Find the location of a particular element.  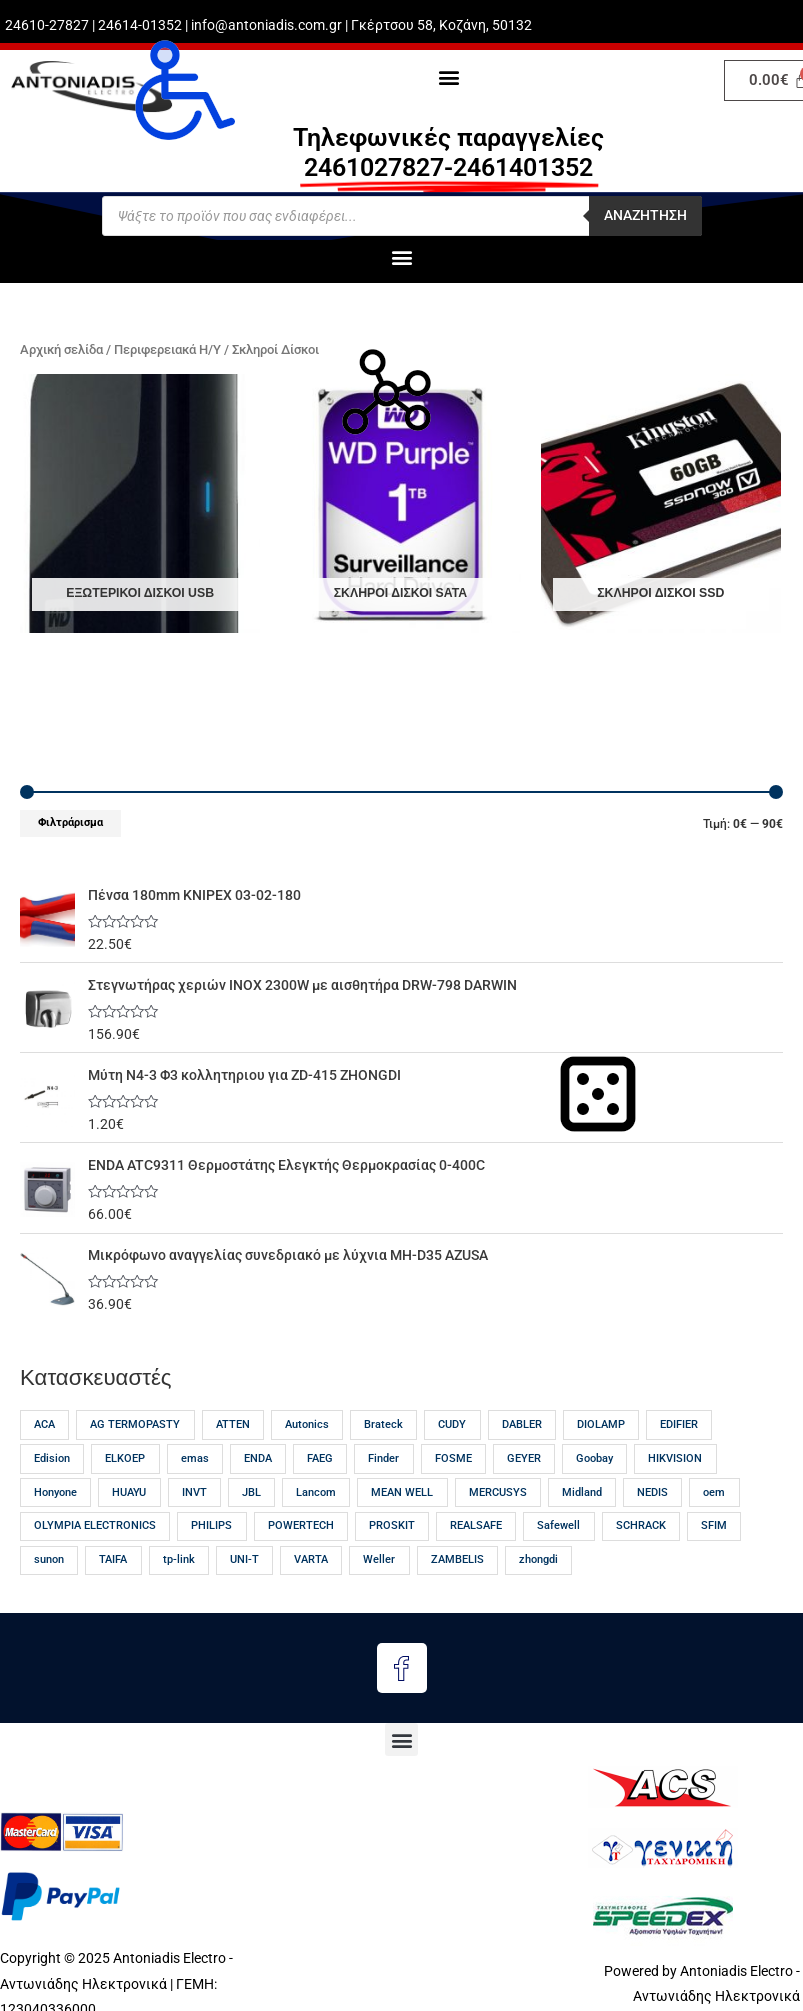

roll dice or generate random number is located at coordinates (598, 1094).